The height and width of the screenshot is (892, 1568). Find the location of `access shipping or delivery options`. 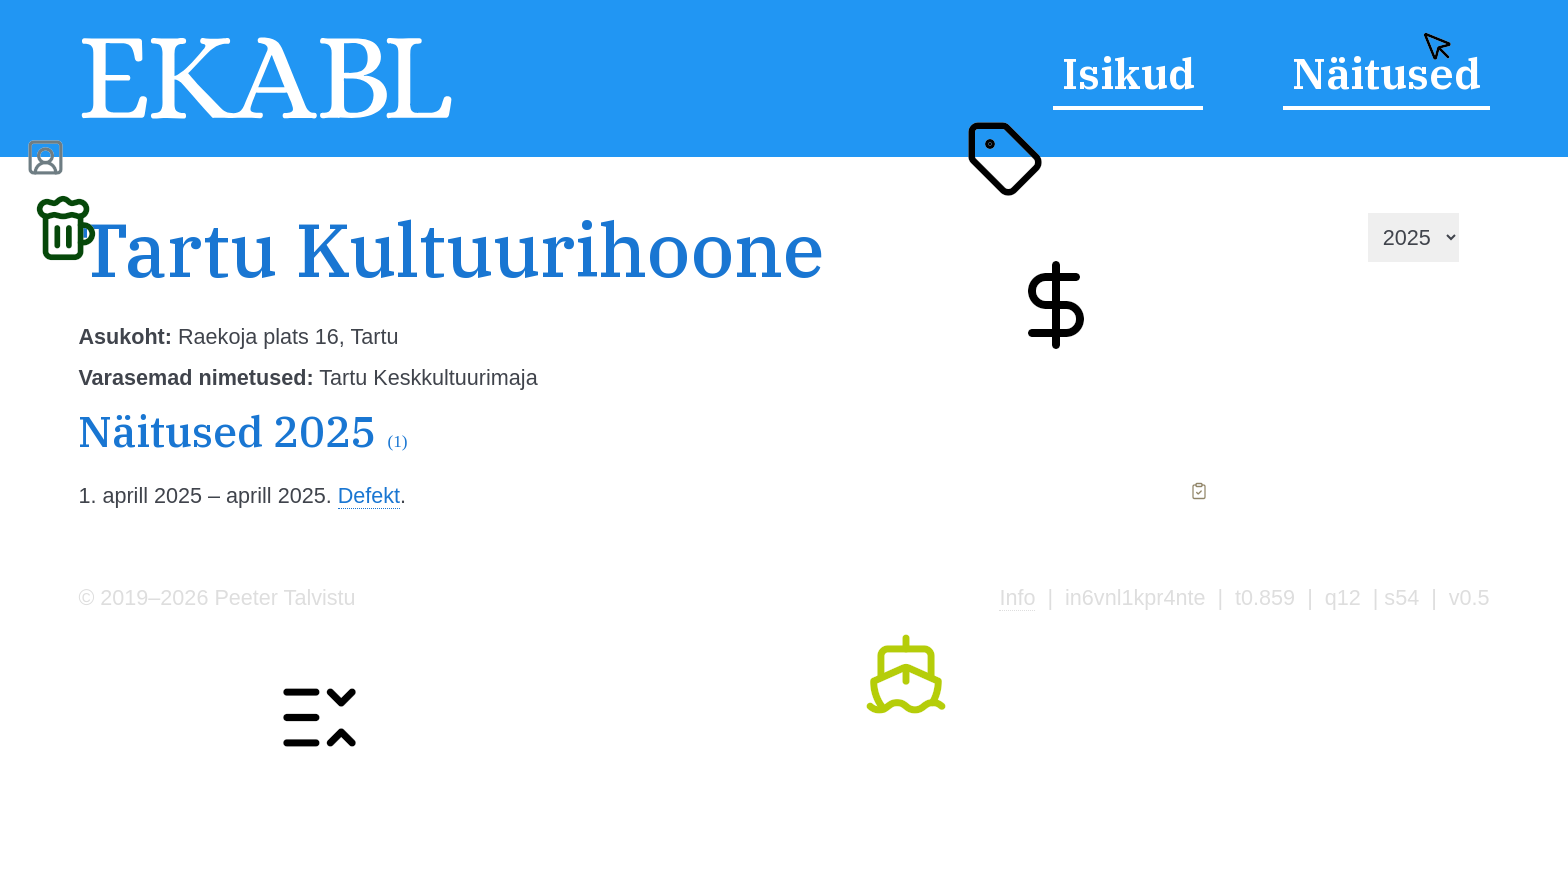

access shipping or delivery options is located at coordinates (906, 674).